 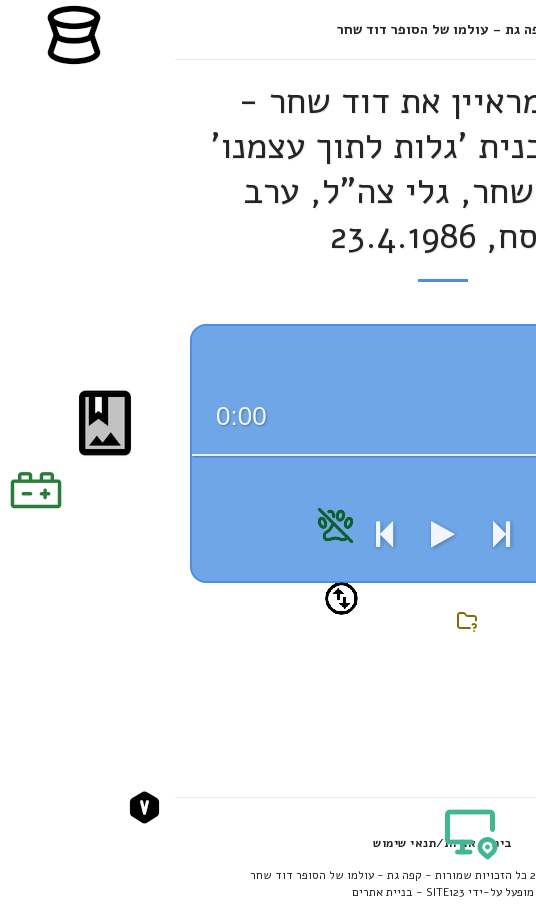 I want to click on disable pet-friendly filter, so click(x=335, y=525).